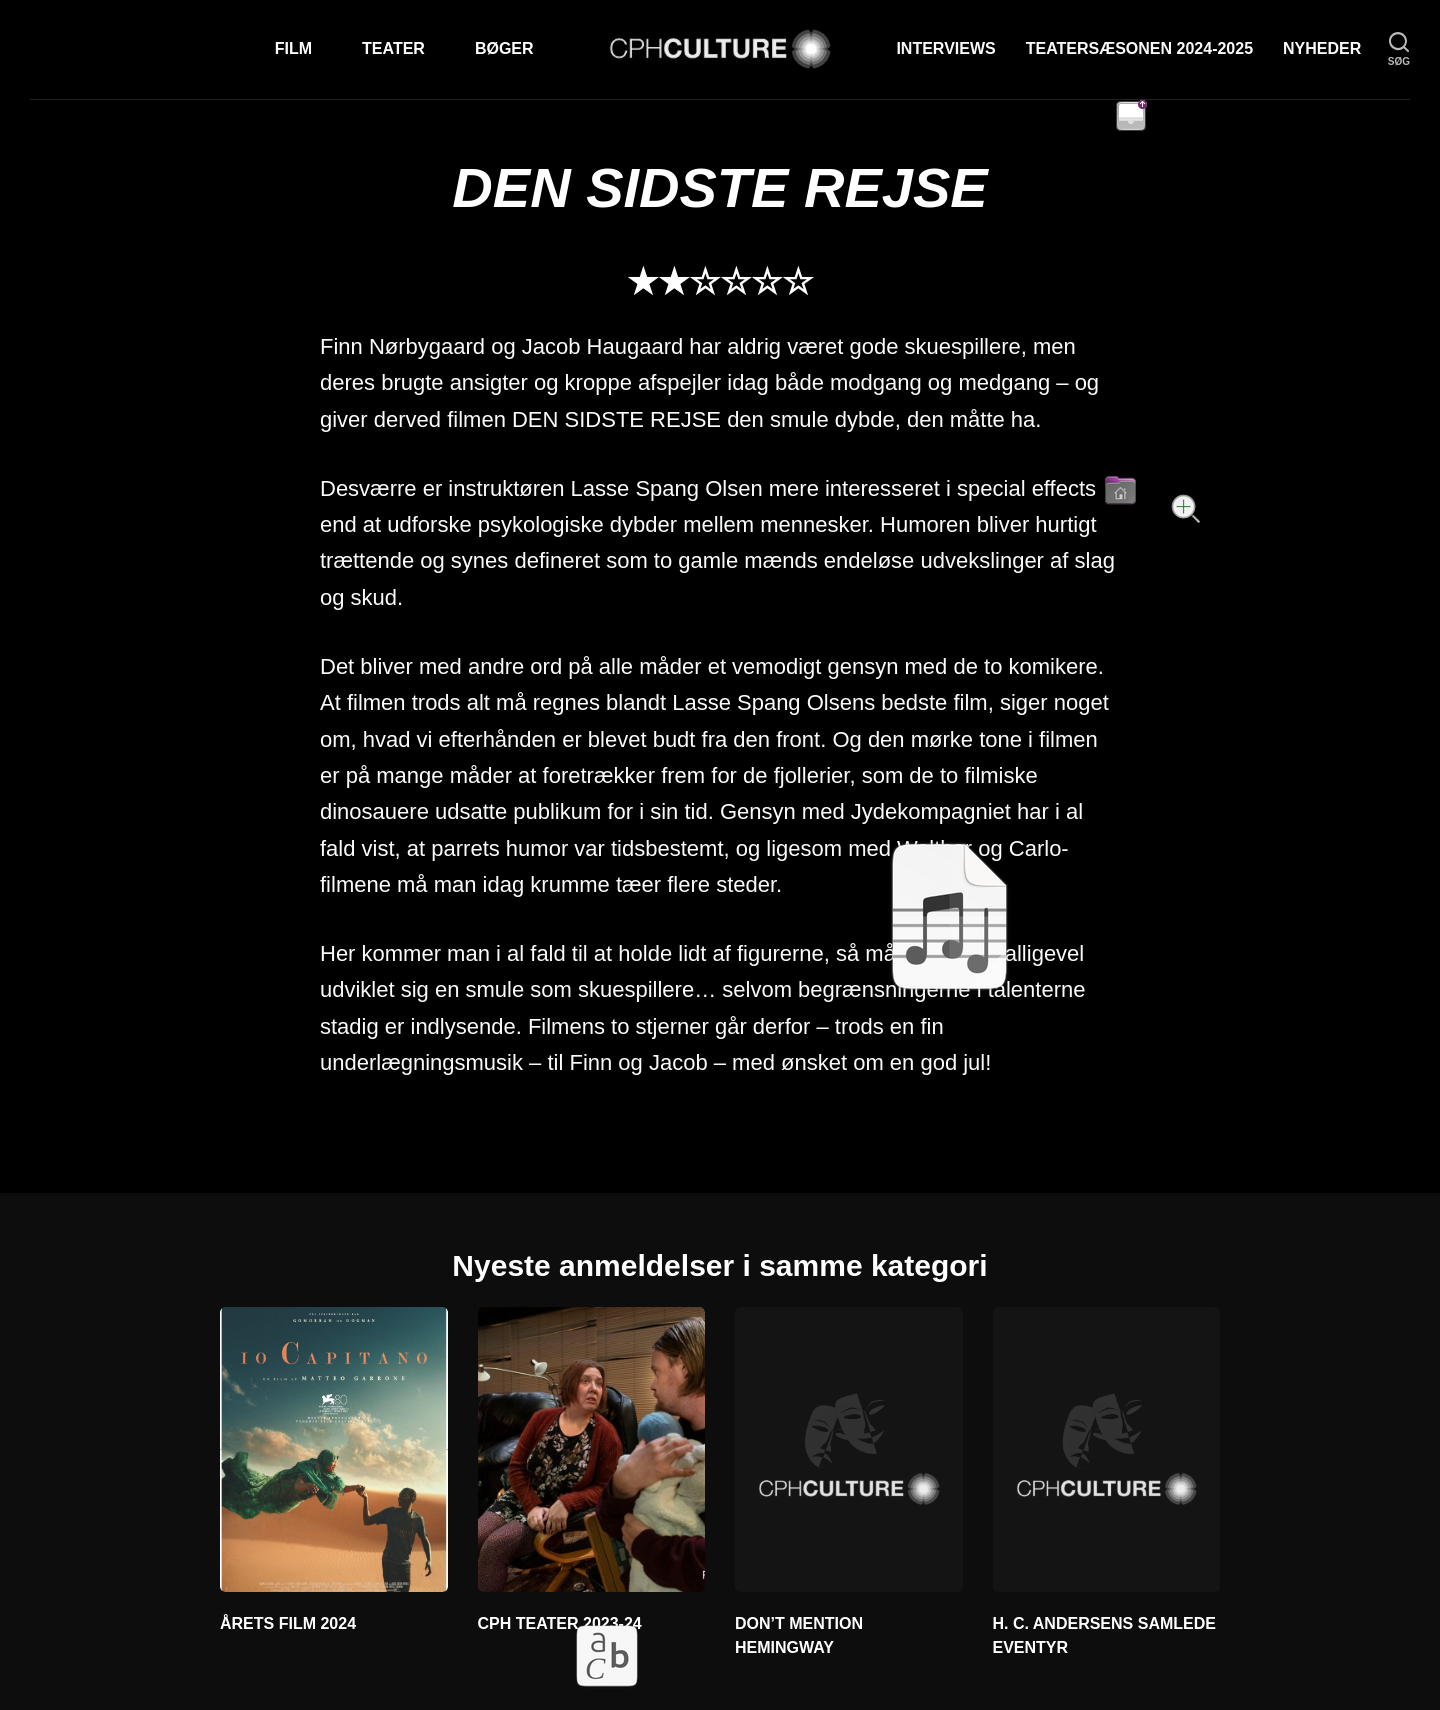  What do you see at coordinates (949, 916) in the screenshot?
I see `iMelody ringtone file` at bounding box center [949, 916].